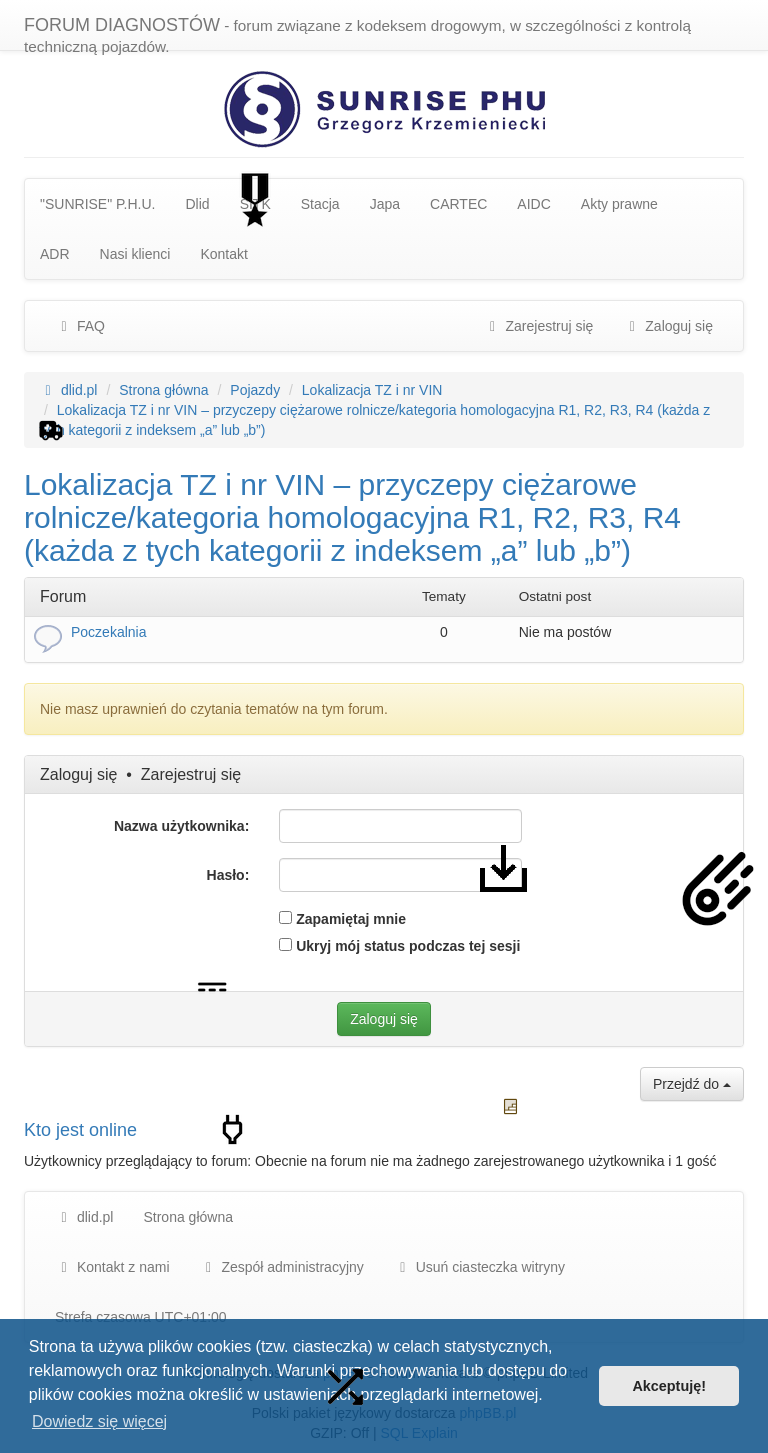 The image size is (768, 1453). Describe the element at coordinates (255, 200) in the screenshot. I see `view achievements or awards` at that location.